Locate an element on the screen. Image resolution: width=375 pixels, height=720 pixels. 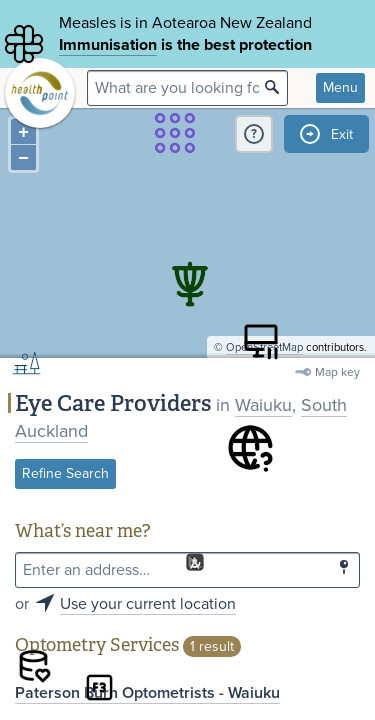
view nearby parks or green spaces is located at coordinates (26, 364).